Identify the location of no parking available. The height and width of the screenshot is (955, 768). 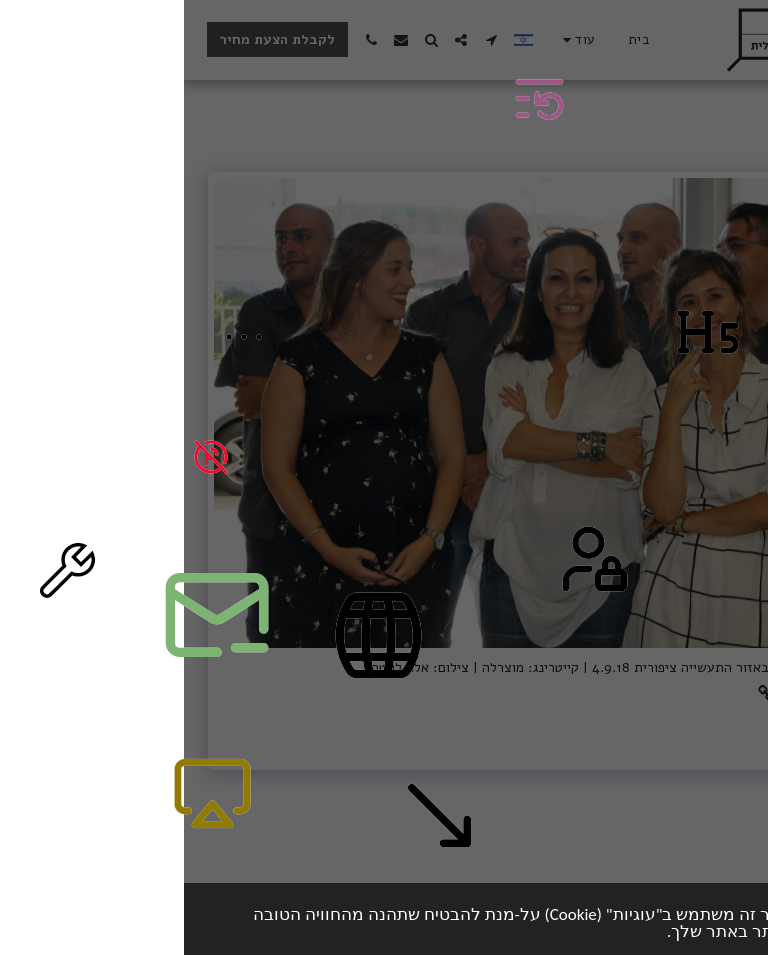
(211, 457).